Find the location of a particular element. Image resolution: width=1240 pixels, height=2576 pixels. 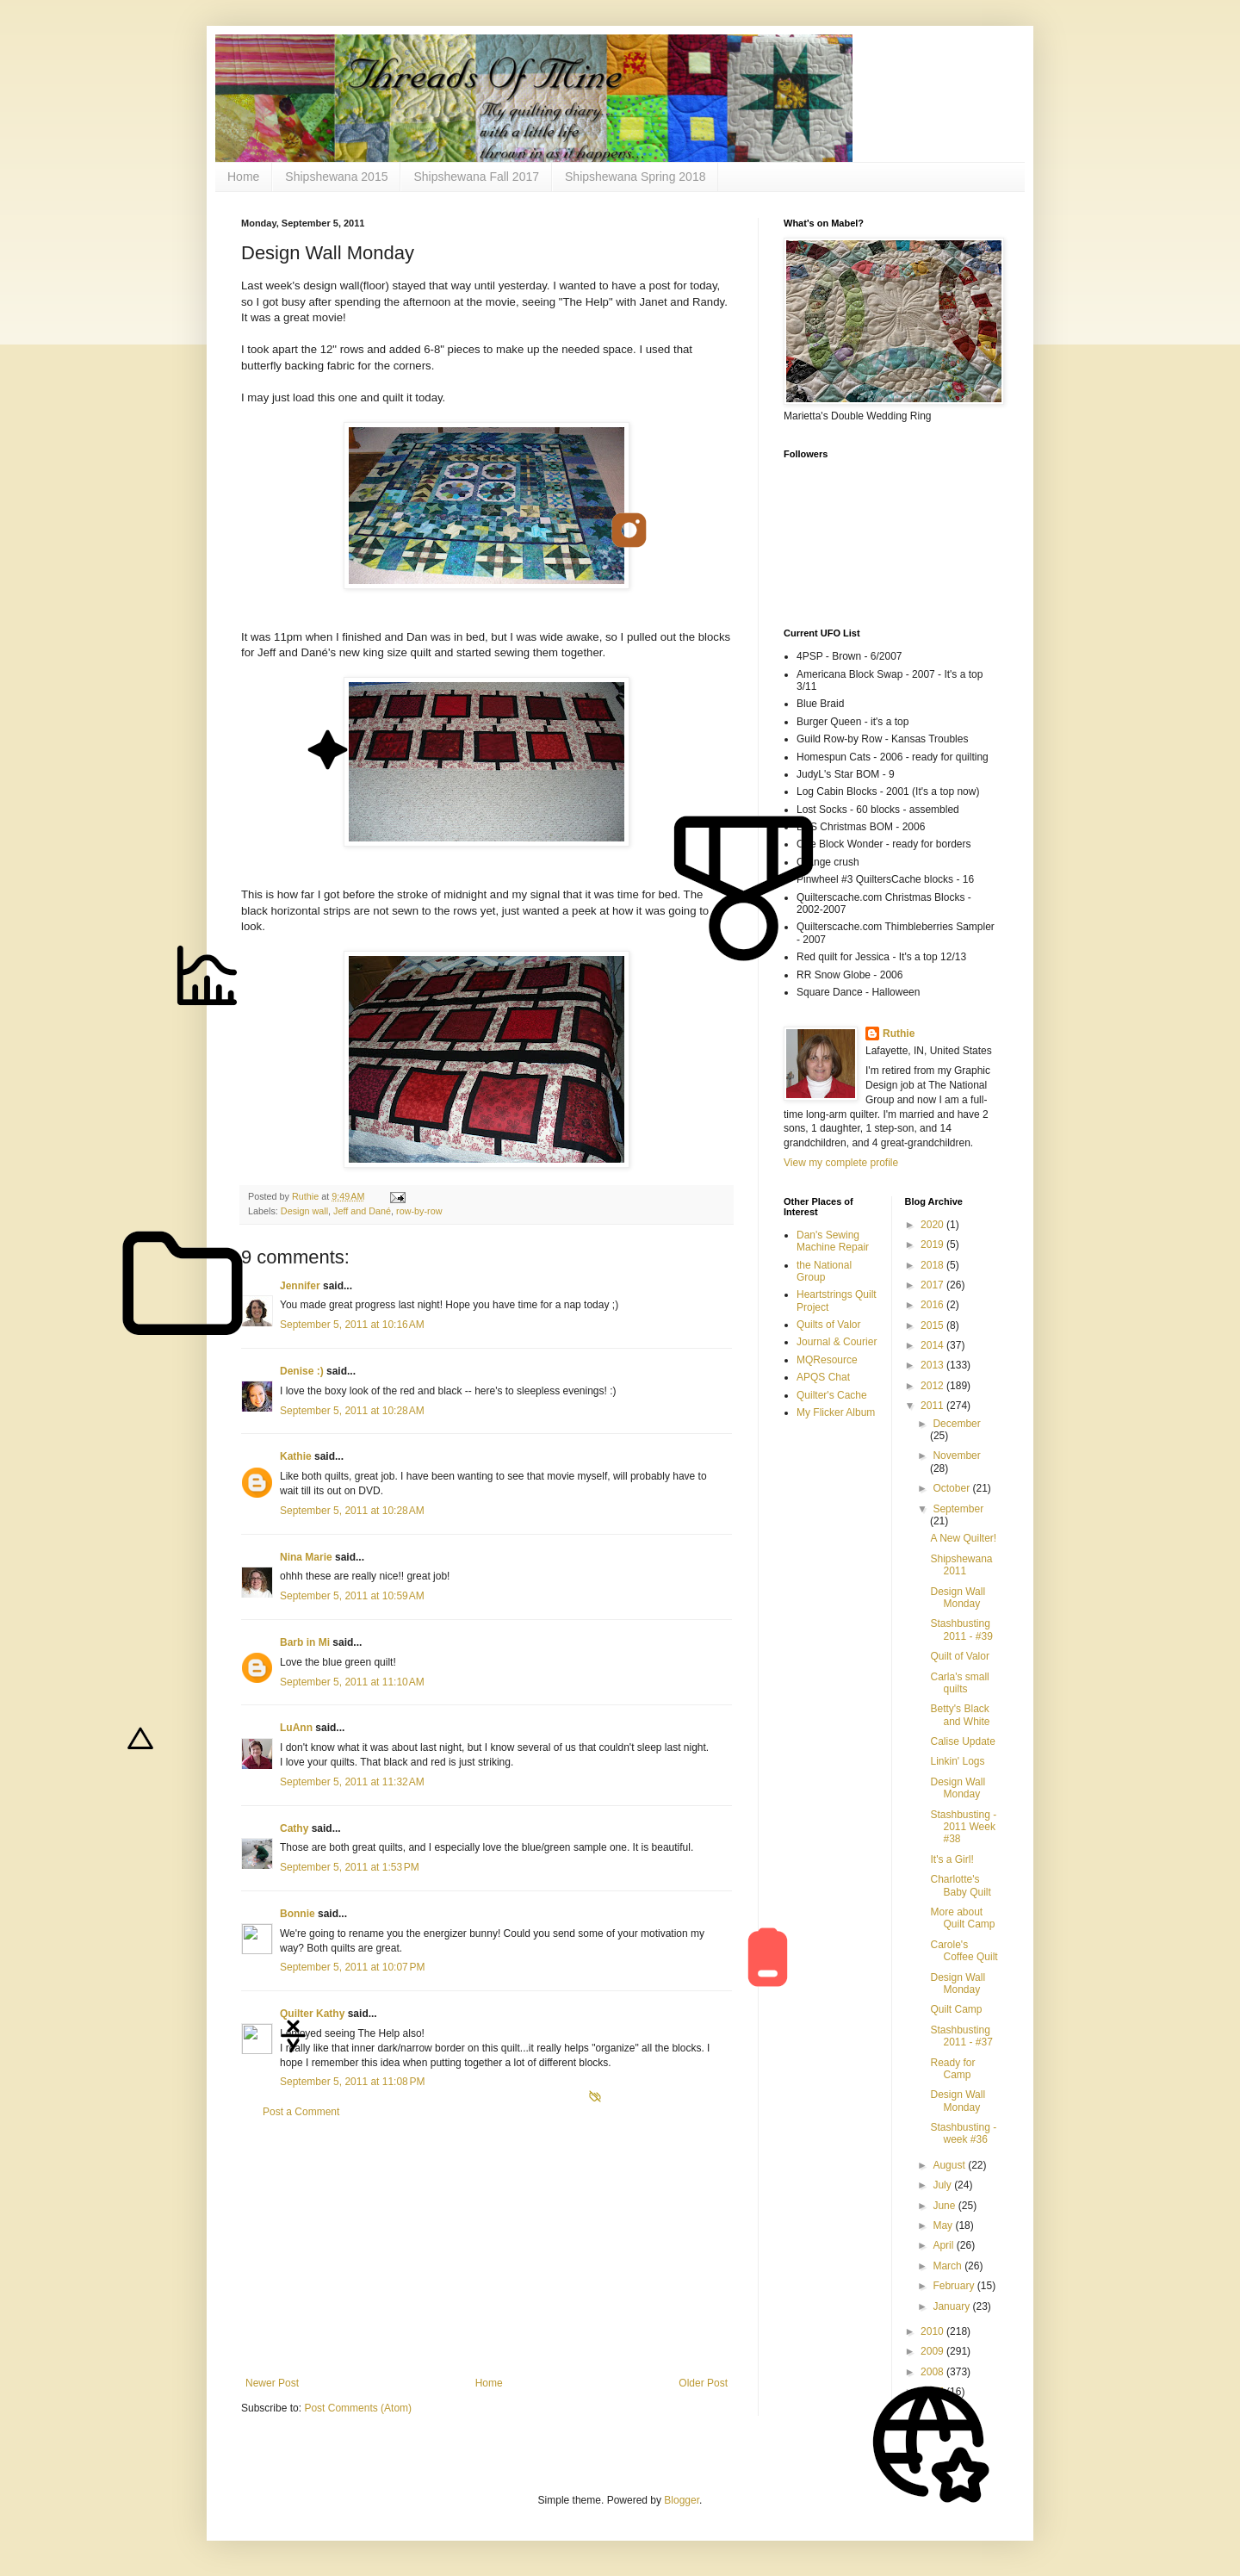

indicates low battery level is located at coordinates (767, 1957).